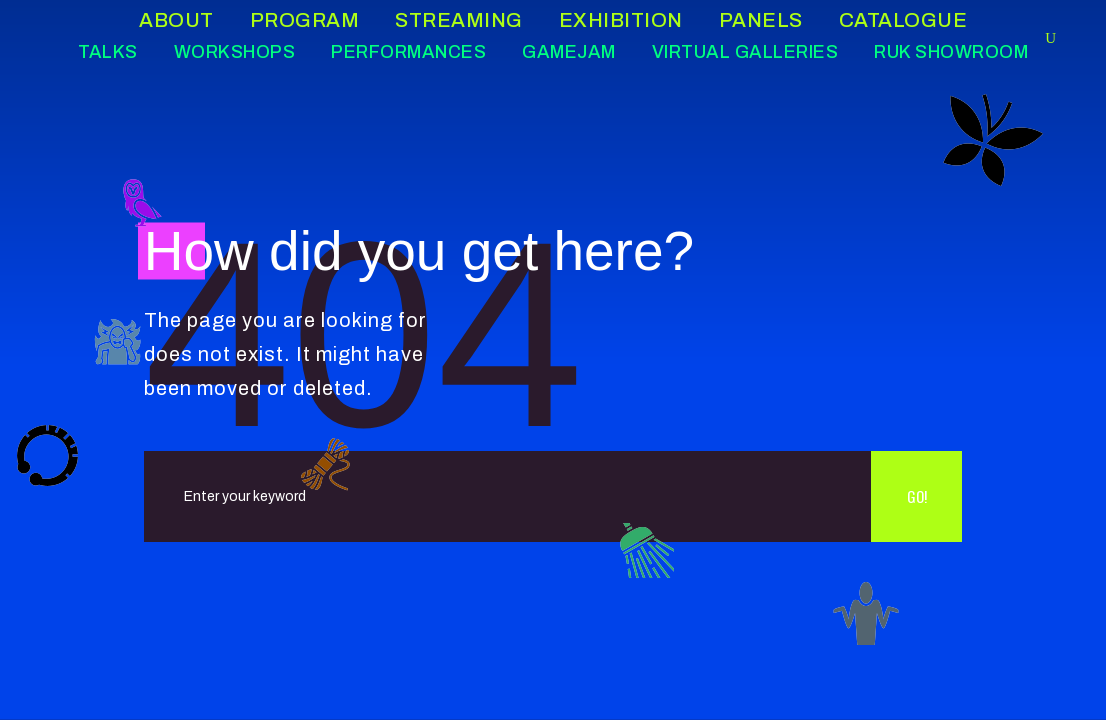  I want to click on nature or wildlife category indicator, so click(993, 139).